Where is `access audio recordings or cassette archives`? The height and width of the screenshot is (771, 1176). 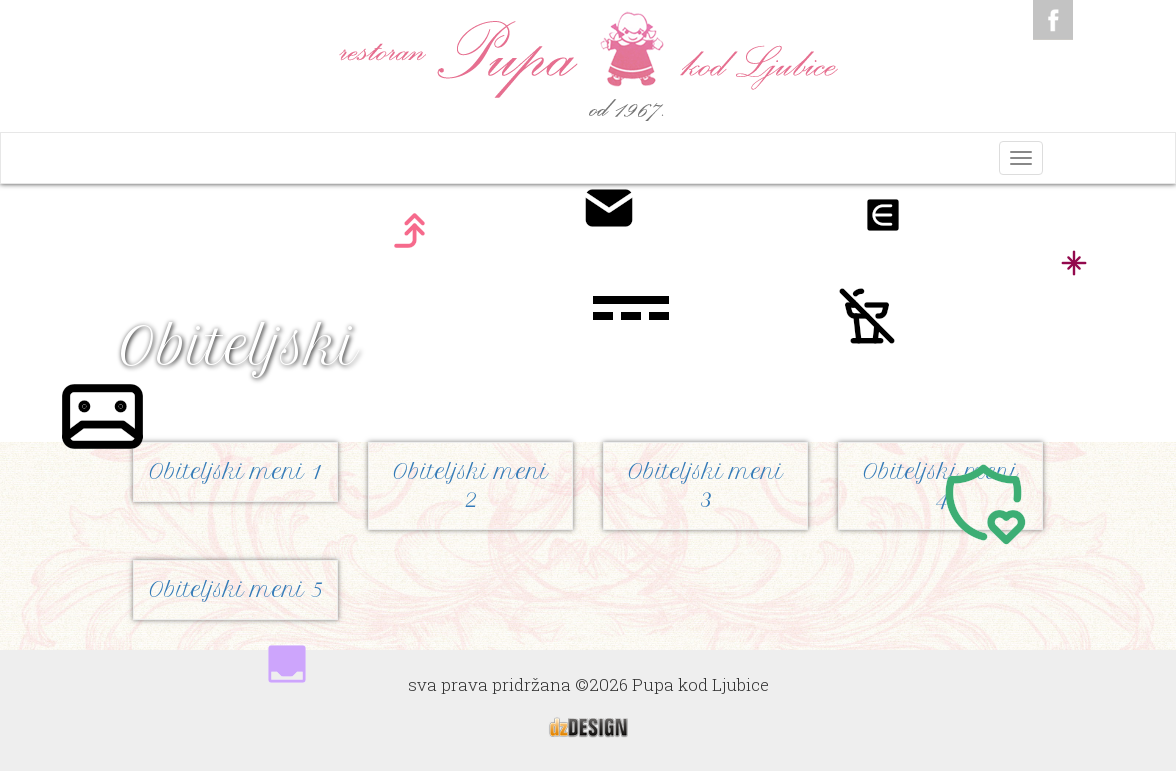 access audio recordings or cassette archives is located at coordinates (102, 416).